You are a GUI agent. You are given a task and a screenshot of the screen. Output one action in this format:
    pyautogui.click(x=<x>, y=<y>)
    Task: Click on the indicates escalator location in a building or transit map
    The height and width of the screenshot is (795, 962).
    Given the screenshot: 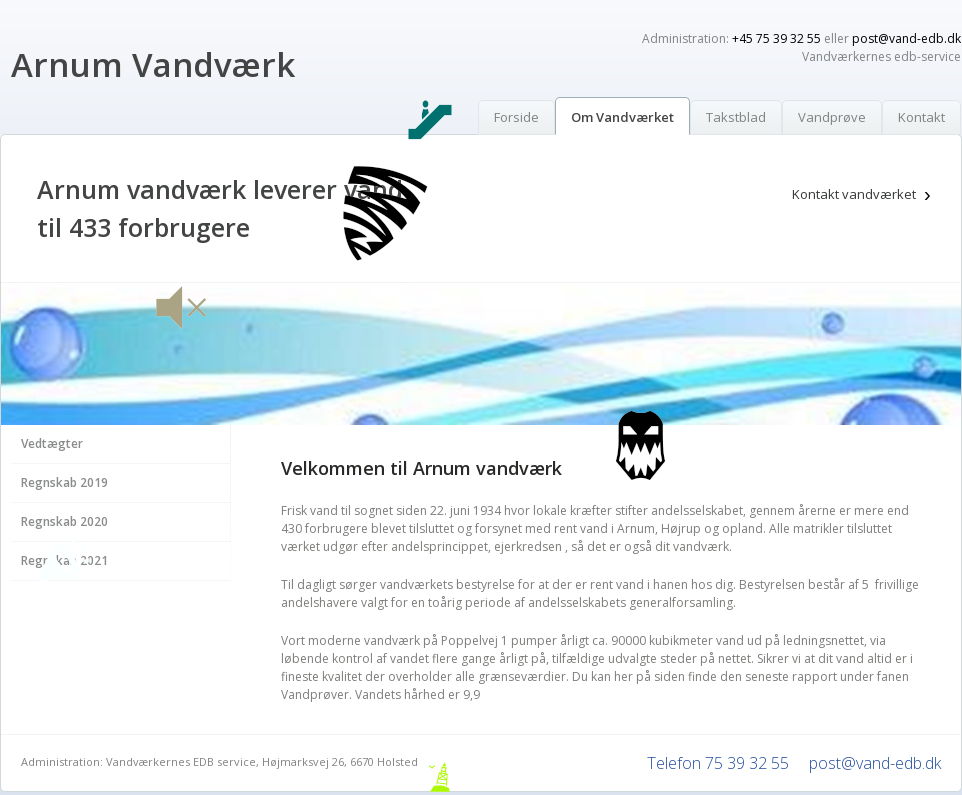 What is the action you would take?
    pyautogui.click(x=430, y=119)
    